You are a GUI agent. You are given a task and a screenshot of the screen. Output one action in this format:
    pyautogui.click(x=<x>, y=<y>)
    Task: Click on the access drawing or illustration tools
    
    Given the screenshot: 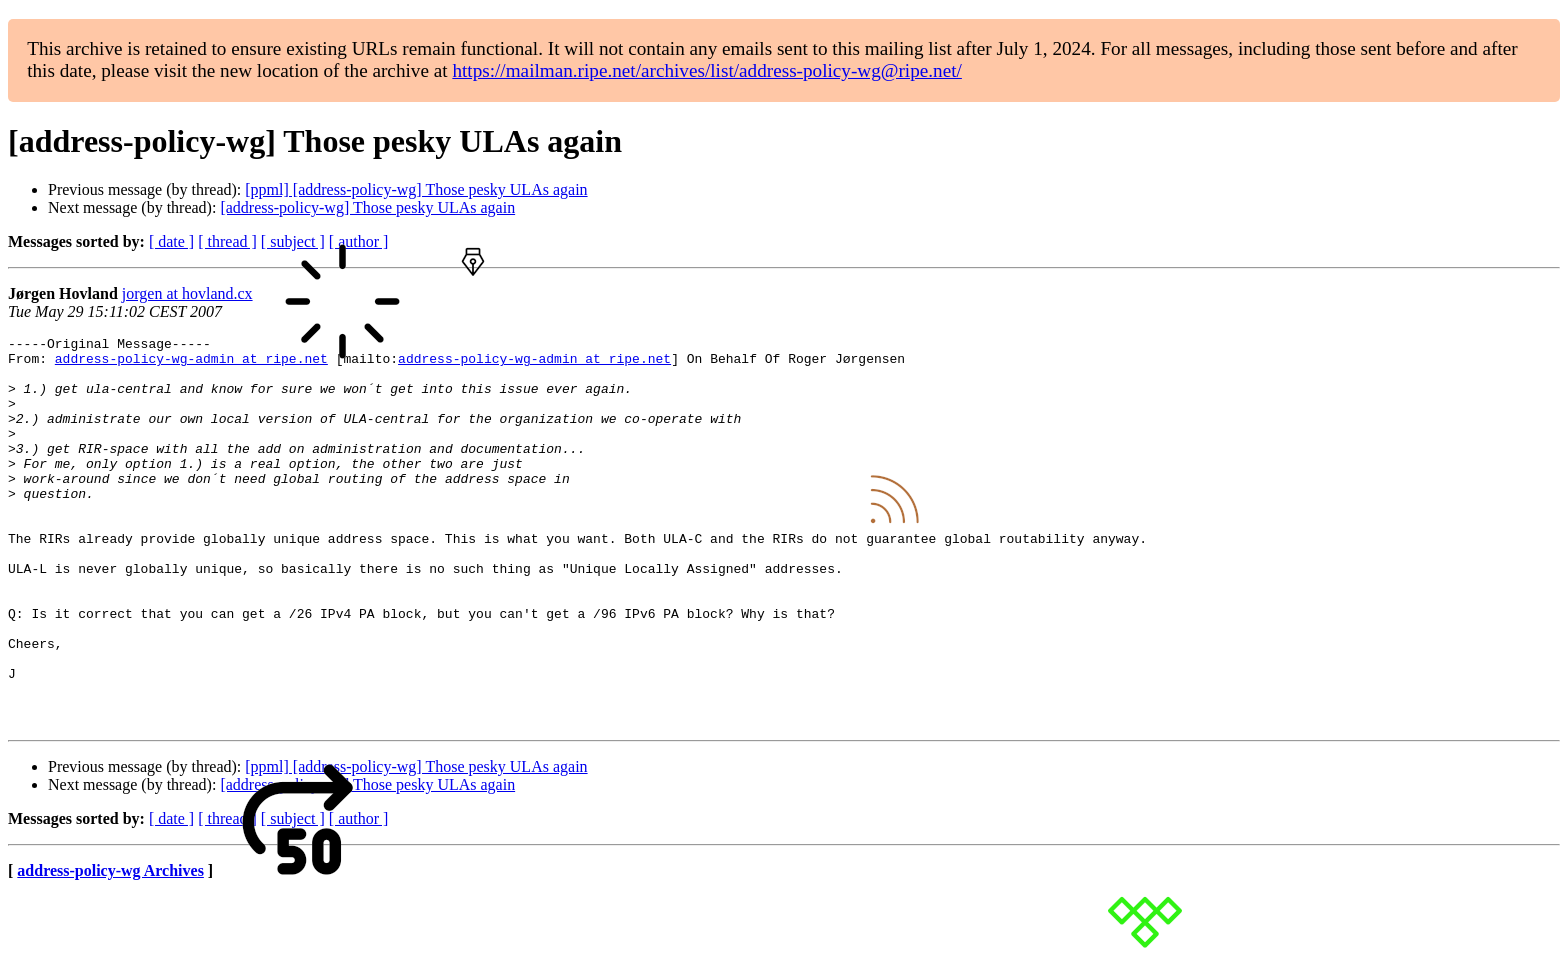 What is the action you would take?
    pyautogui.click(x=473, y=261)
    